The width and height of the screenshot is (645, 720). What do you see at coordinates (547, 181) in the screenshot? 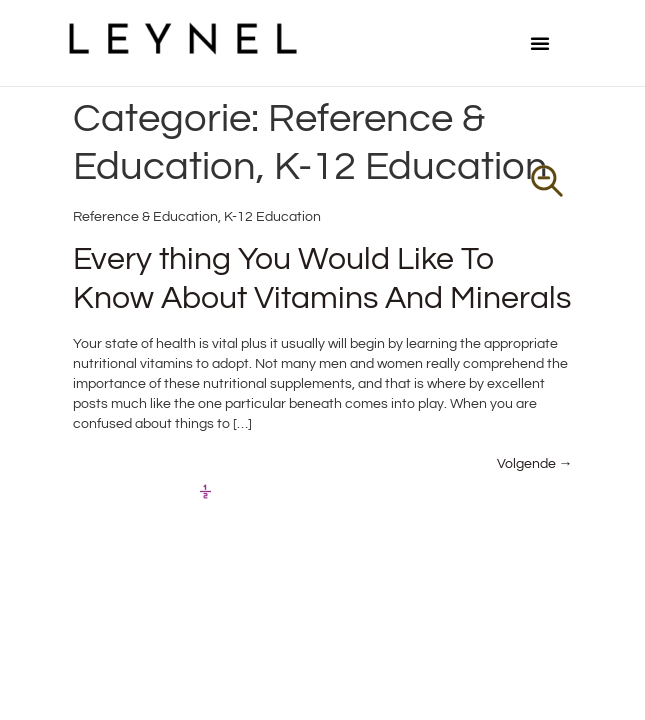
I see `zoom out to see more content` at bounding box center [547, 181].